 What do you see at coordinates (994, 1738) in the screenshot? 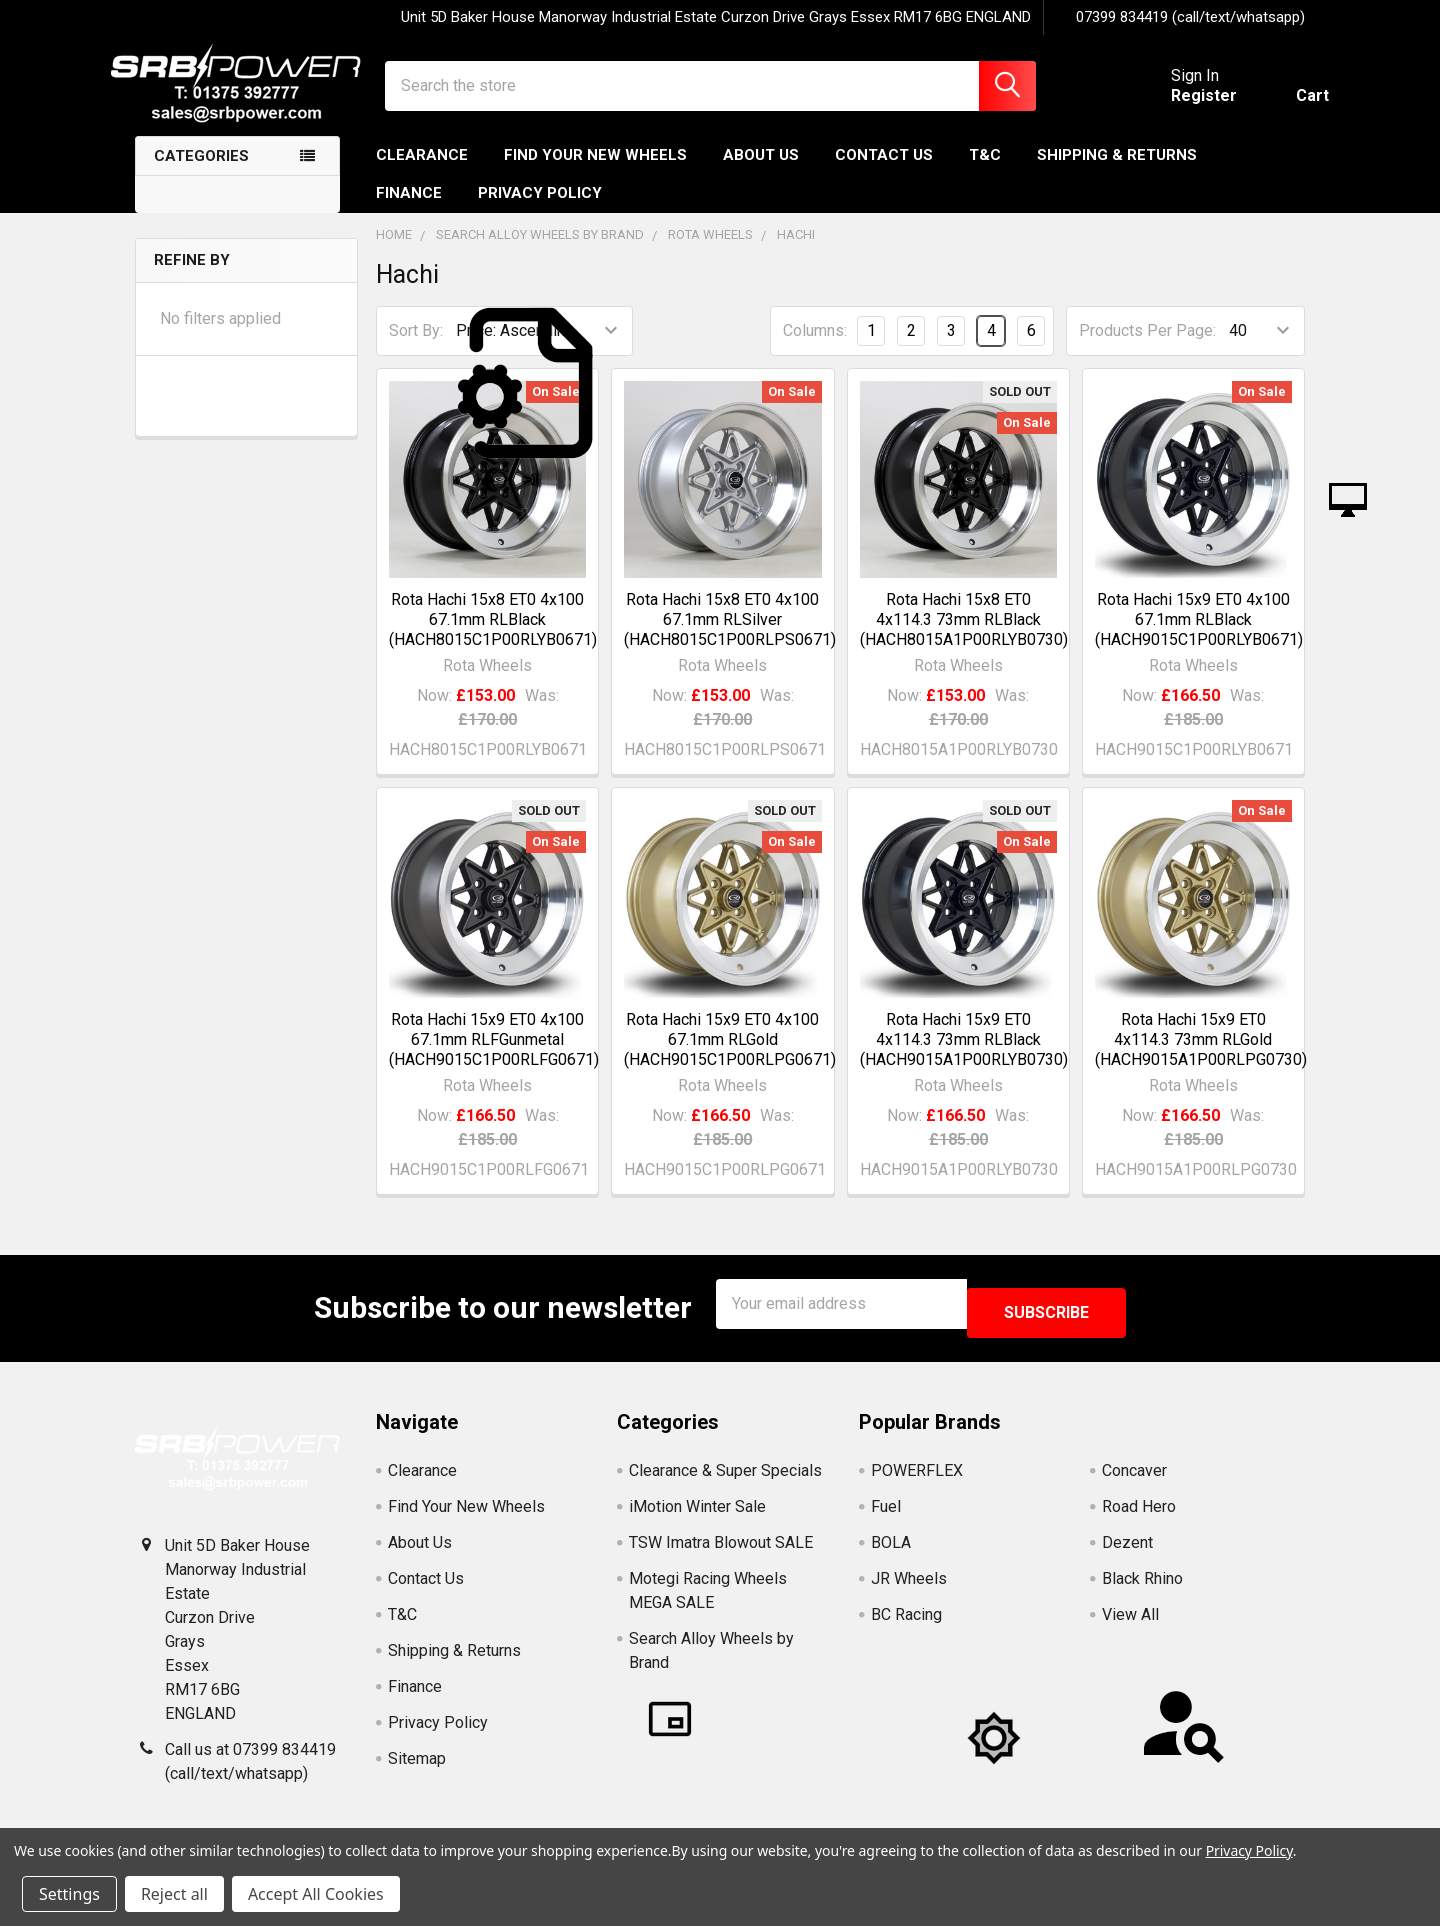
I see `adjust screen brightness settings` at bounding box center [994, 1738].